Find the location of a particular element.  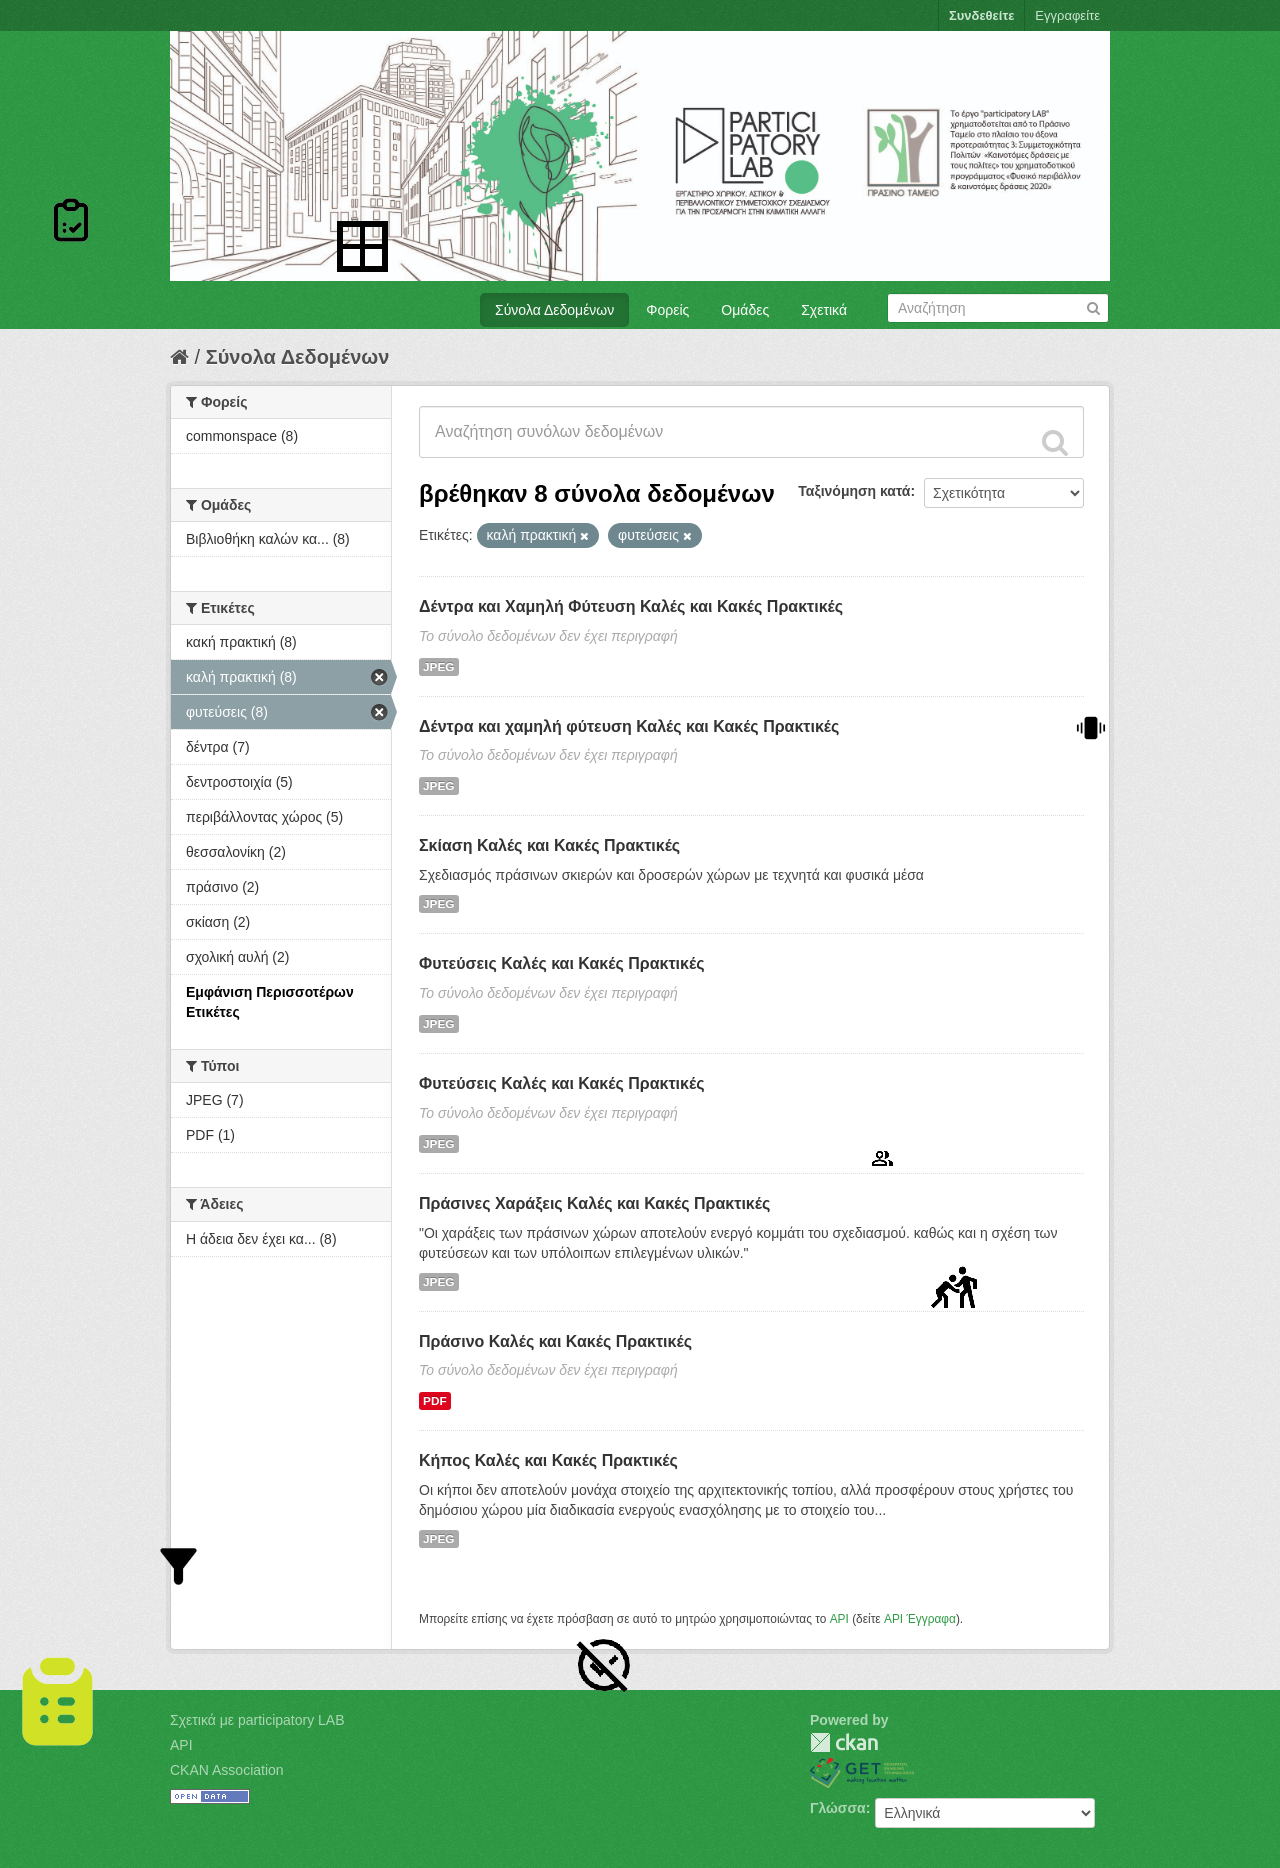

view contacts or people list is located at coordinates (882, 1158).